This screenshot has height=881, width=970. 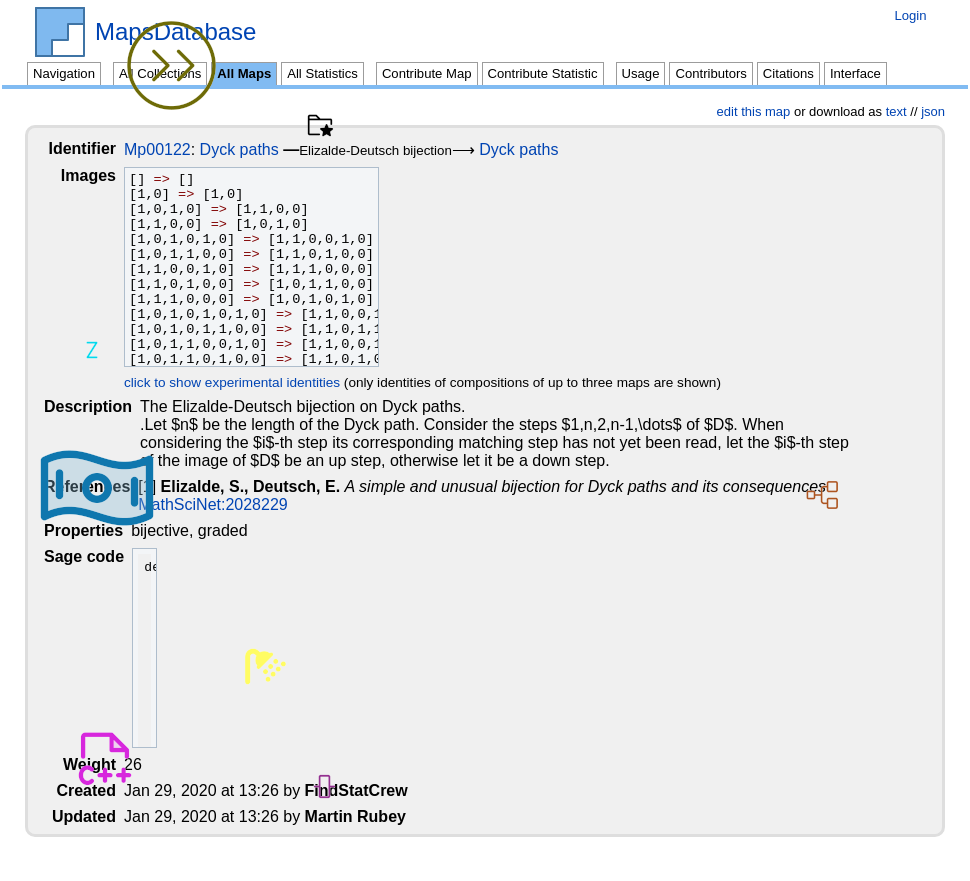 What do you see at coordinates (171, 65) in the screenshot?
I see `skip forward or advance to end` at bounding box center [171, 65].